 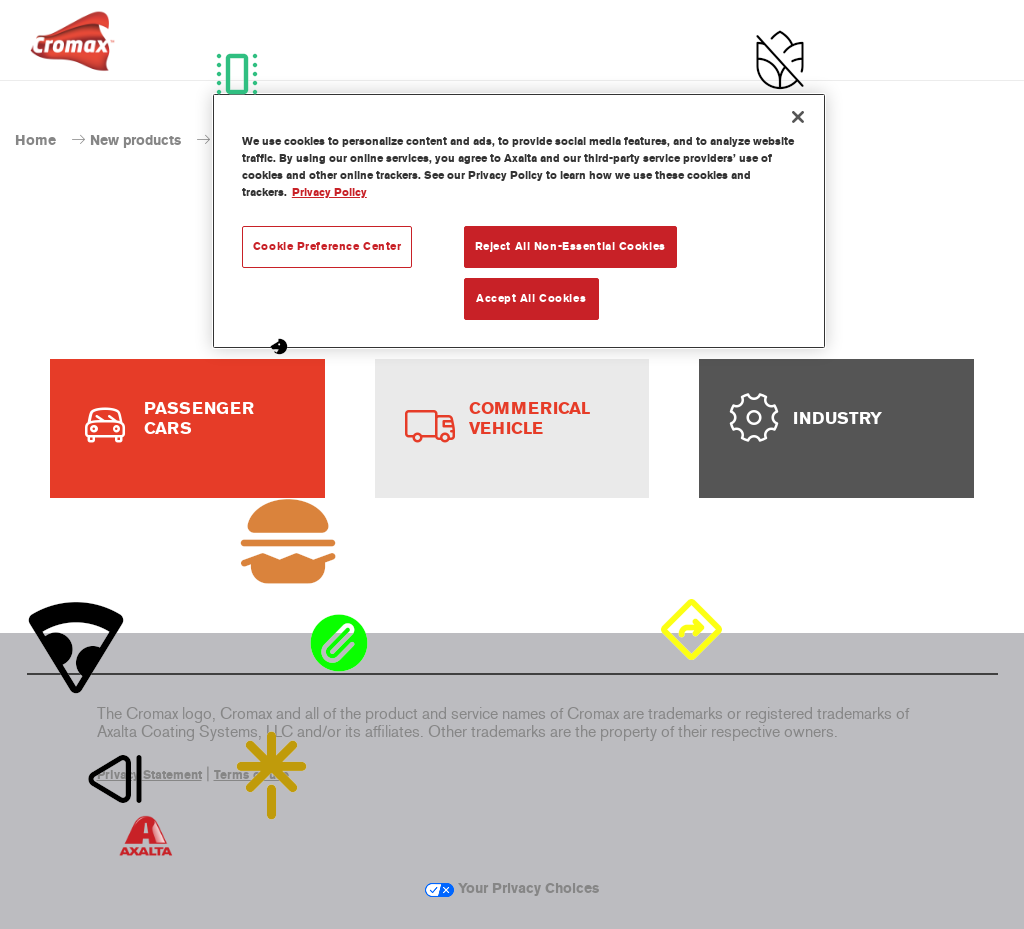 I want to click on open navigation menu, so click(x=288, y=543).